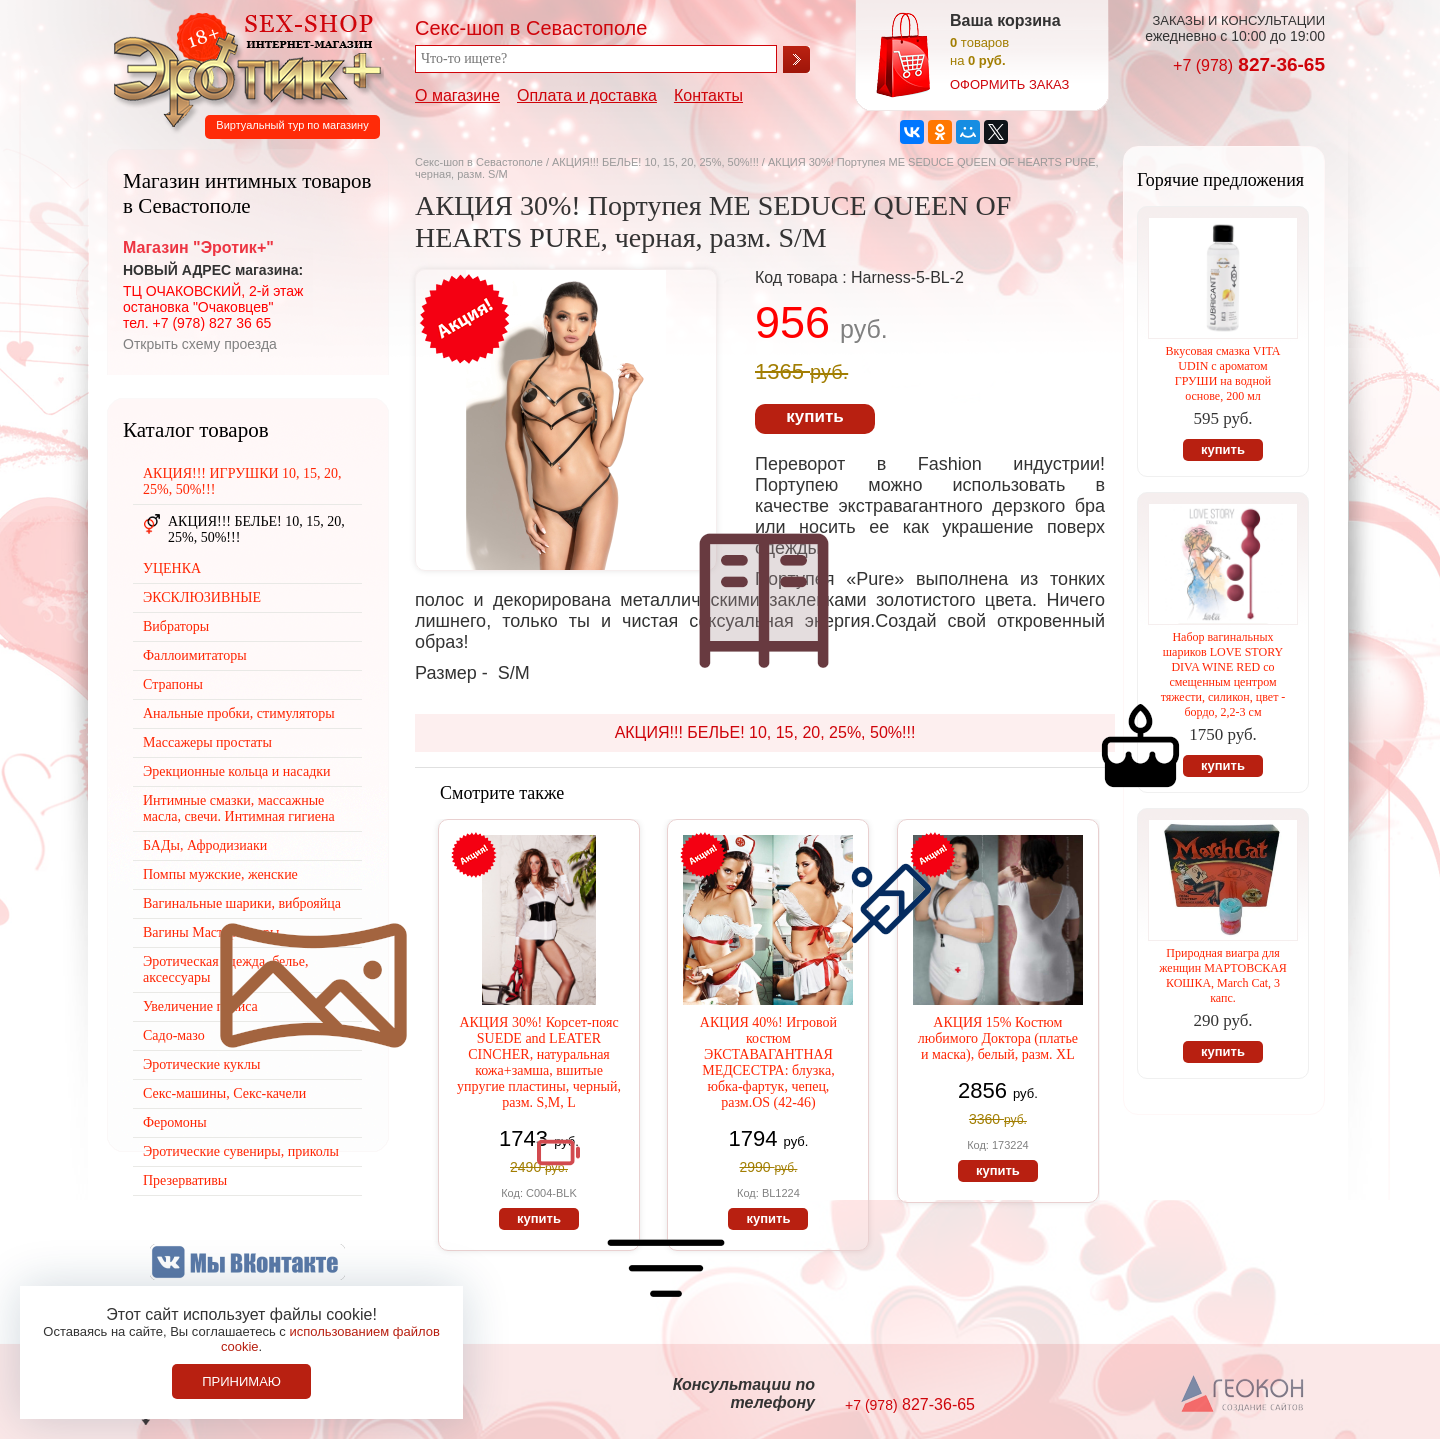 This screenshot has width=1440, height=1439. What do you see at coordinates (313, 985) in the screenshot?
I see `view panorama photos` at bounding box center [313, 985].